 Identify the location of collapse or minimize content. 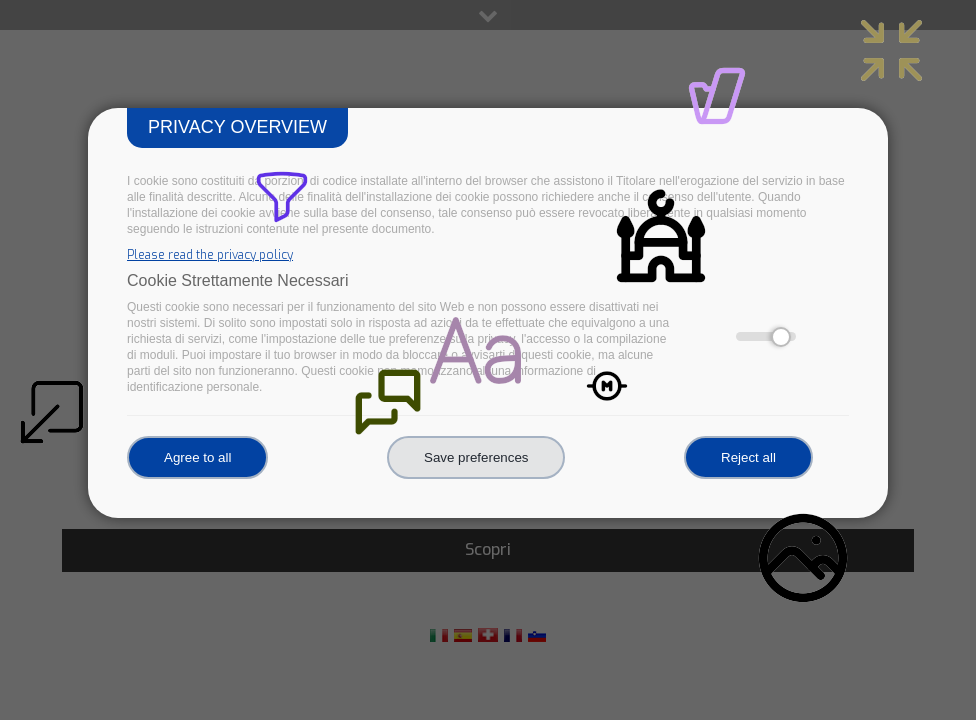
(52, 412).